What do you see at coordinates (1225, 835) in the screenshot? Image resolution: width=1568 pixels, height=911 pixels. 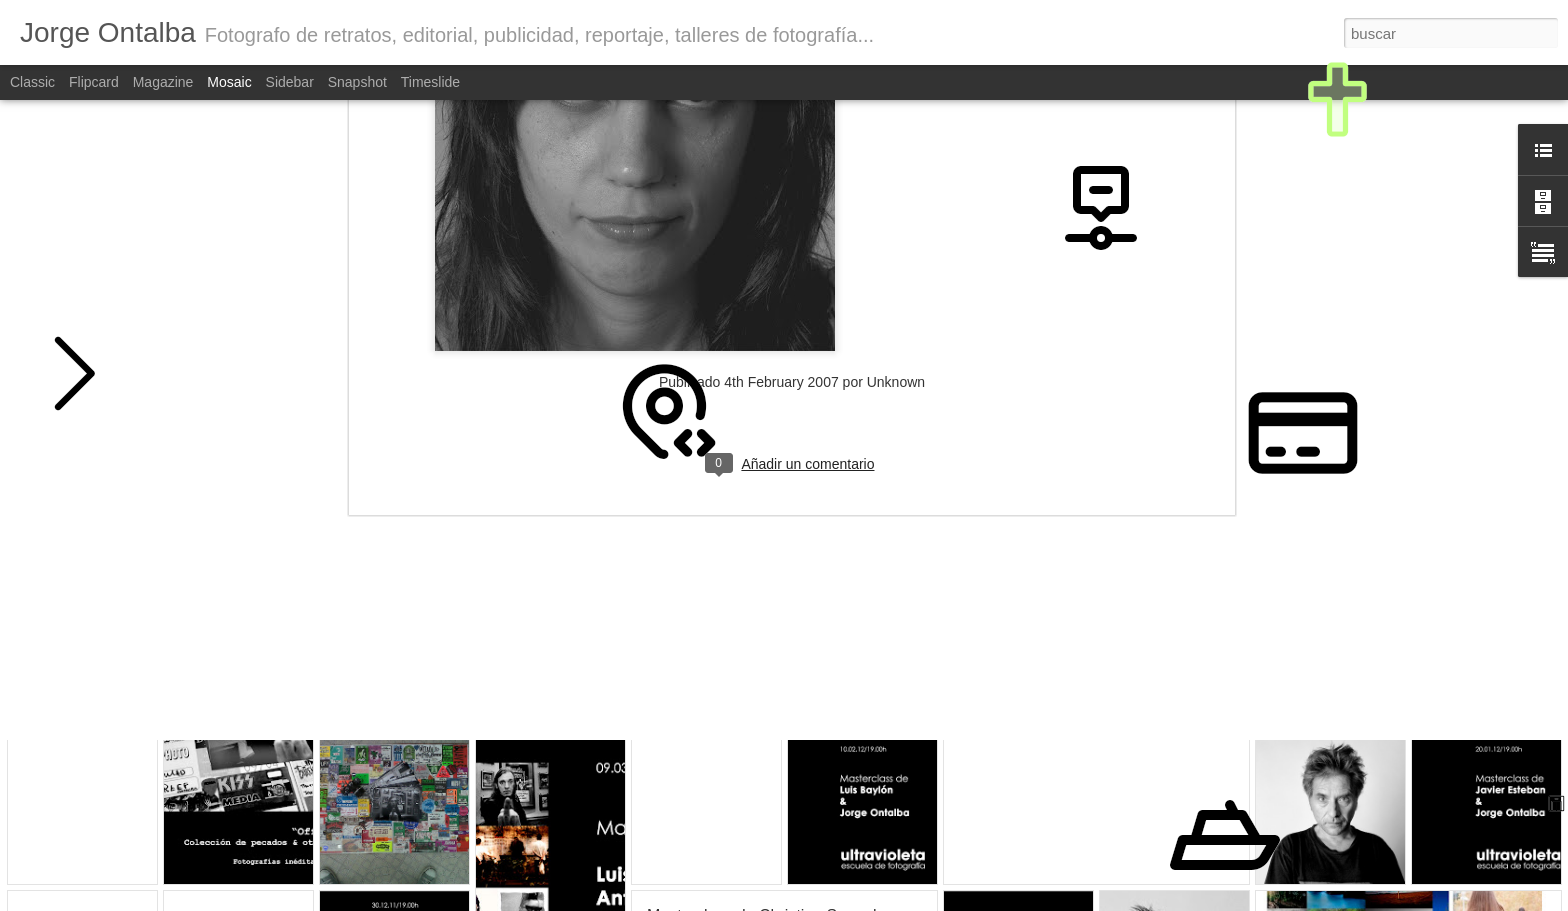 I see `select ferry as transportation option` at bounding box center [1225, 835].